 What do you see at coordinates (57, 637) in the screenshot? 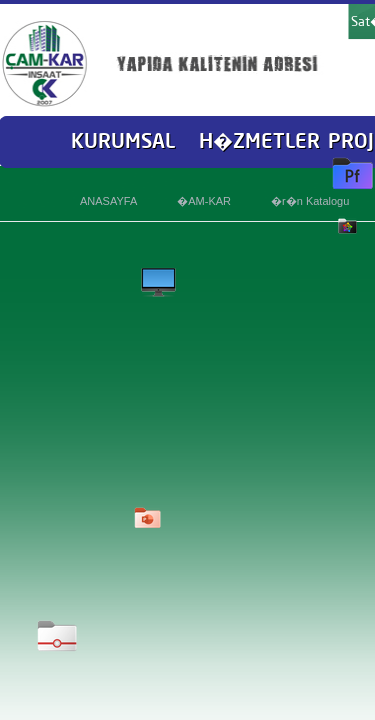
I see `open pokémon premier ball themed folder` at bounding box center [57, 637].